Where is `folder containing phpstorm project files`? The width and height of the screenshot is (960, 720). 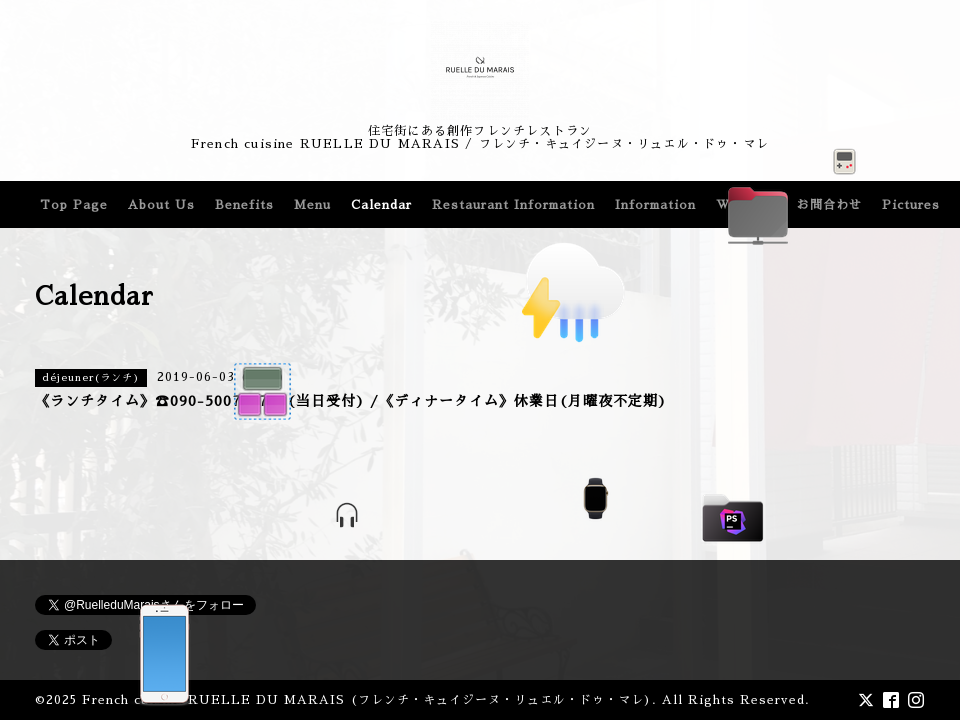 folder containing phpstorm project files is located at coordinates (732, 519).